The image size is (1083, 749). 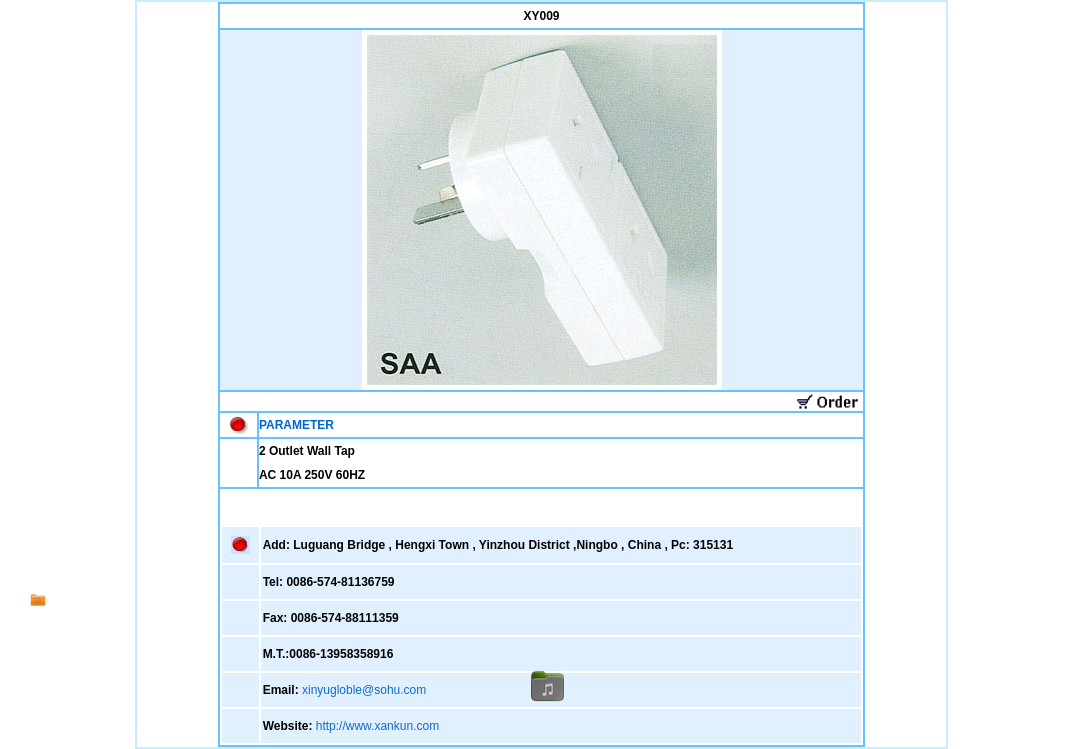 What do you see at coordinates (547, 685) in the screenshot?
I see `open your music folder` at bounding box center [547, 685].